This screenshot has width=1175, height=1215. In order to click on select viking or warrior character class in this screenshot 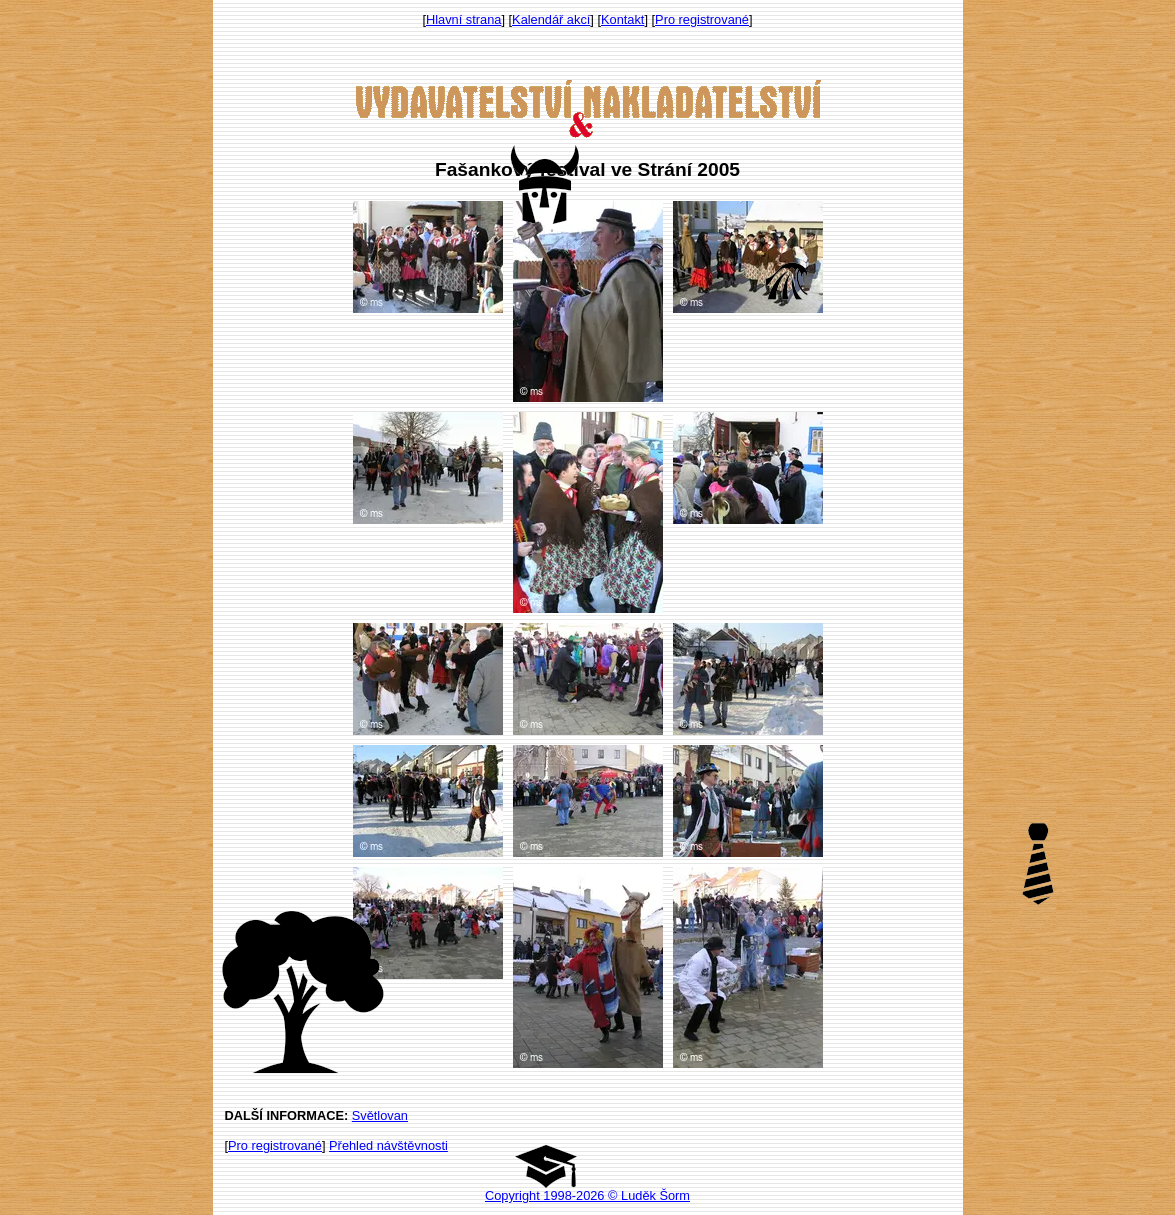, I will do `click(545, 184)`.